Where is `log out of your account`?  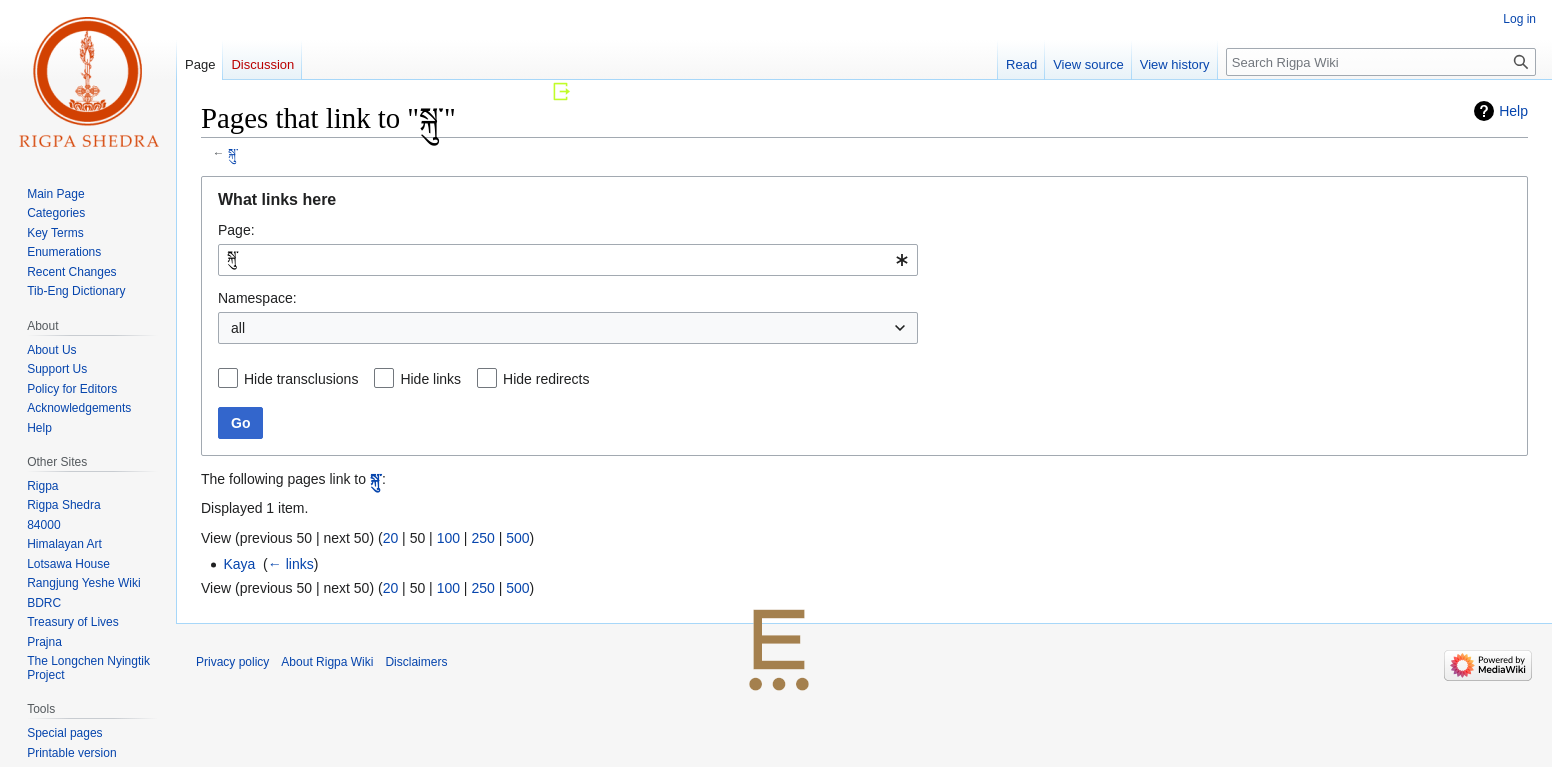 log out of your account is located at coordinates (560, 91).